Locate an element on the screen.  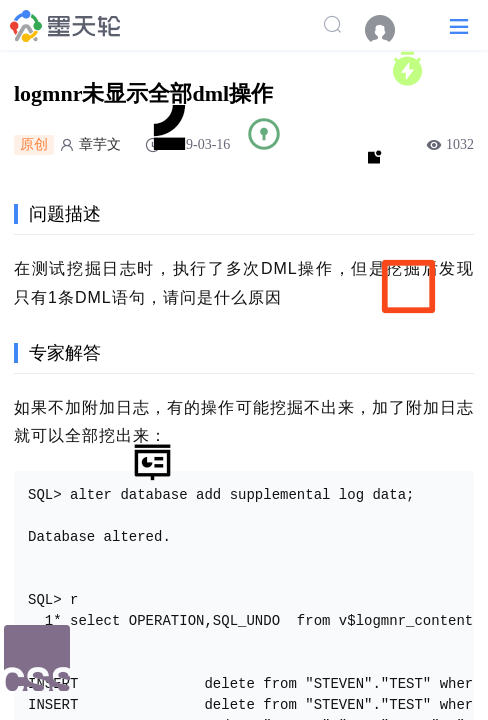
start a quick timer or speed countdown is located at coordinates (407, 69).